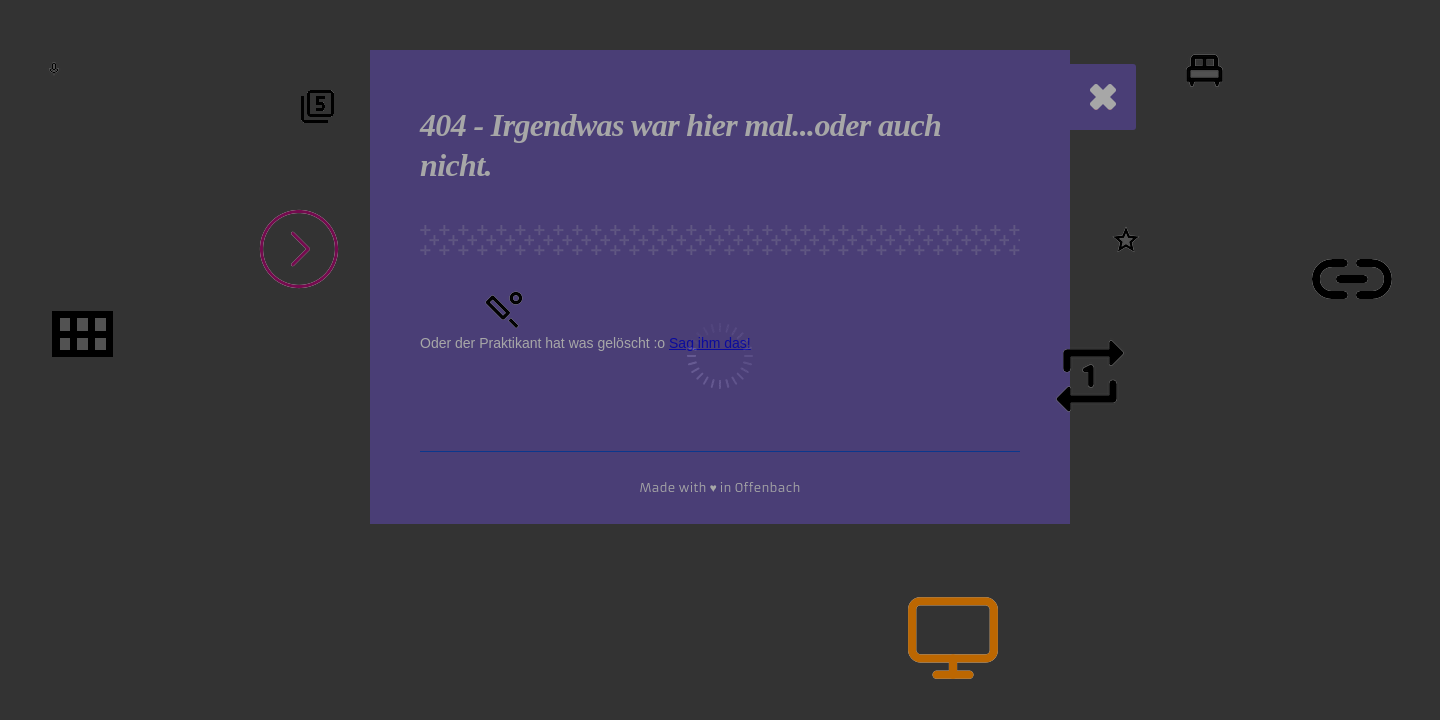  Describe the element at coordinates (1204, 70) in the screenshot. I see `view single room accommodations` at that location.